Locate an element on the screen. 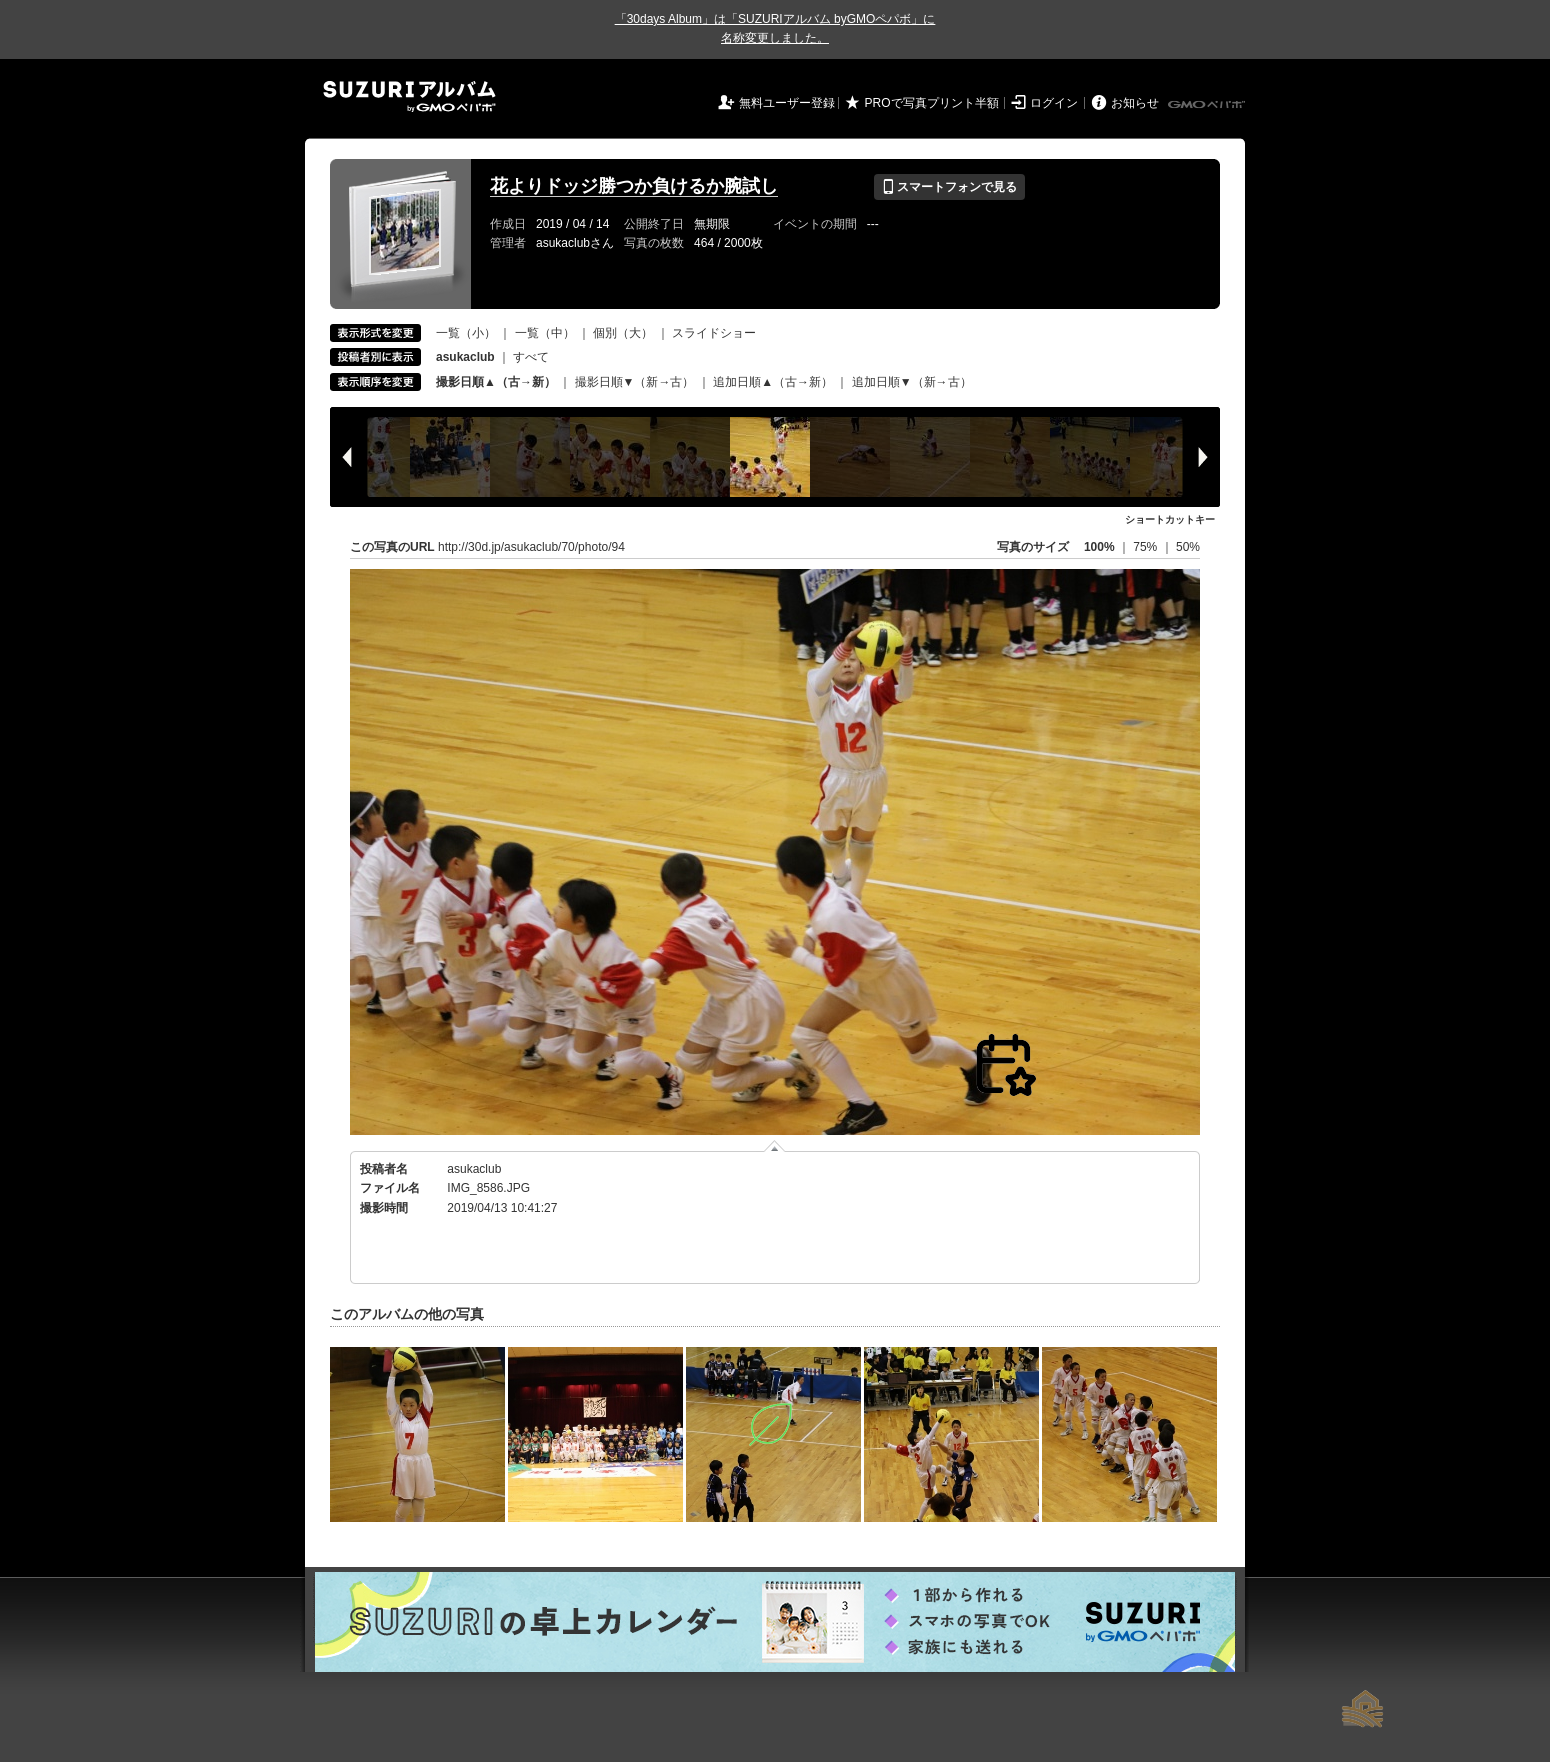 This screenshot has height=1762, width=1550. view starred or favorite events is located at coordinates (1003, 1063).